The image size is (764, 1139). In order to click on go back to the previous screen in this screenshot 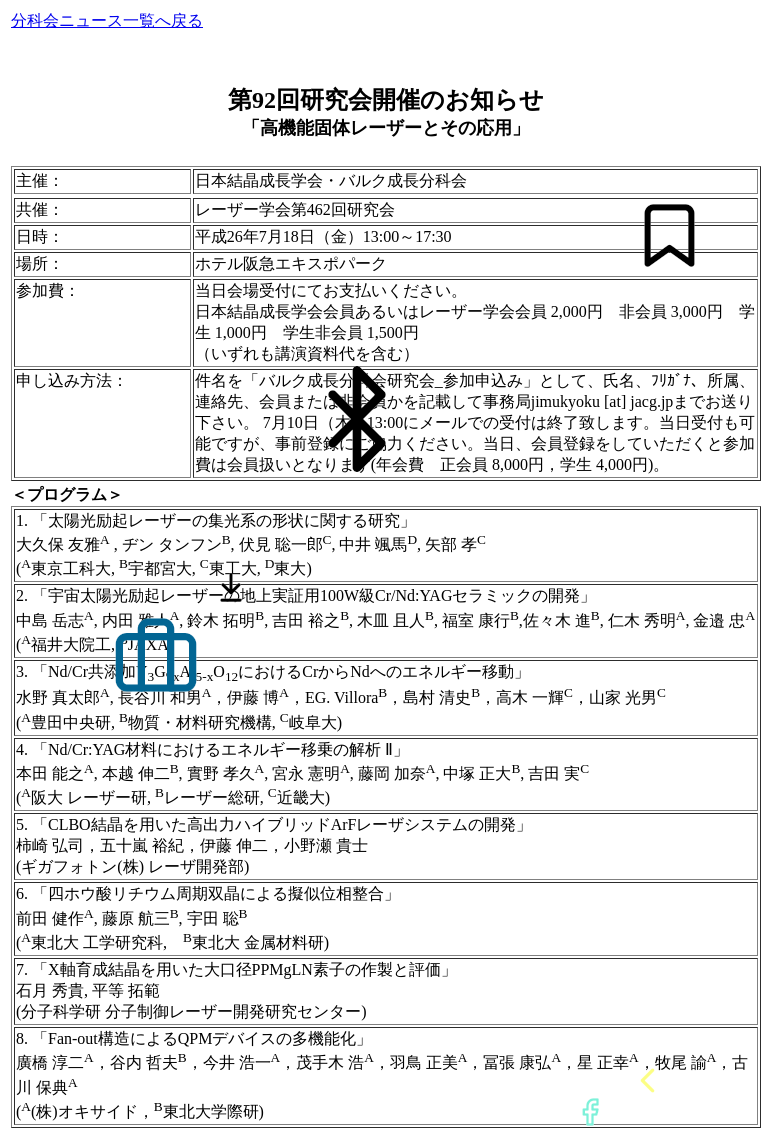, I will do `click(647, 1080)`.